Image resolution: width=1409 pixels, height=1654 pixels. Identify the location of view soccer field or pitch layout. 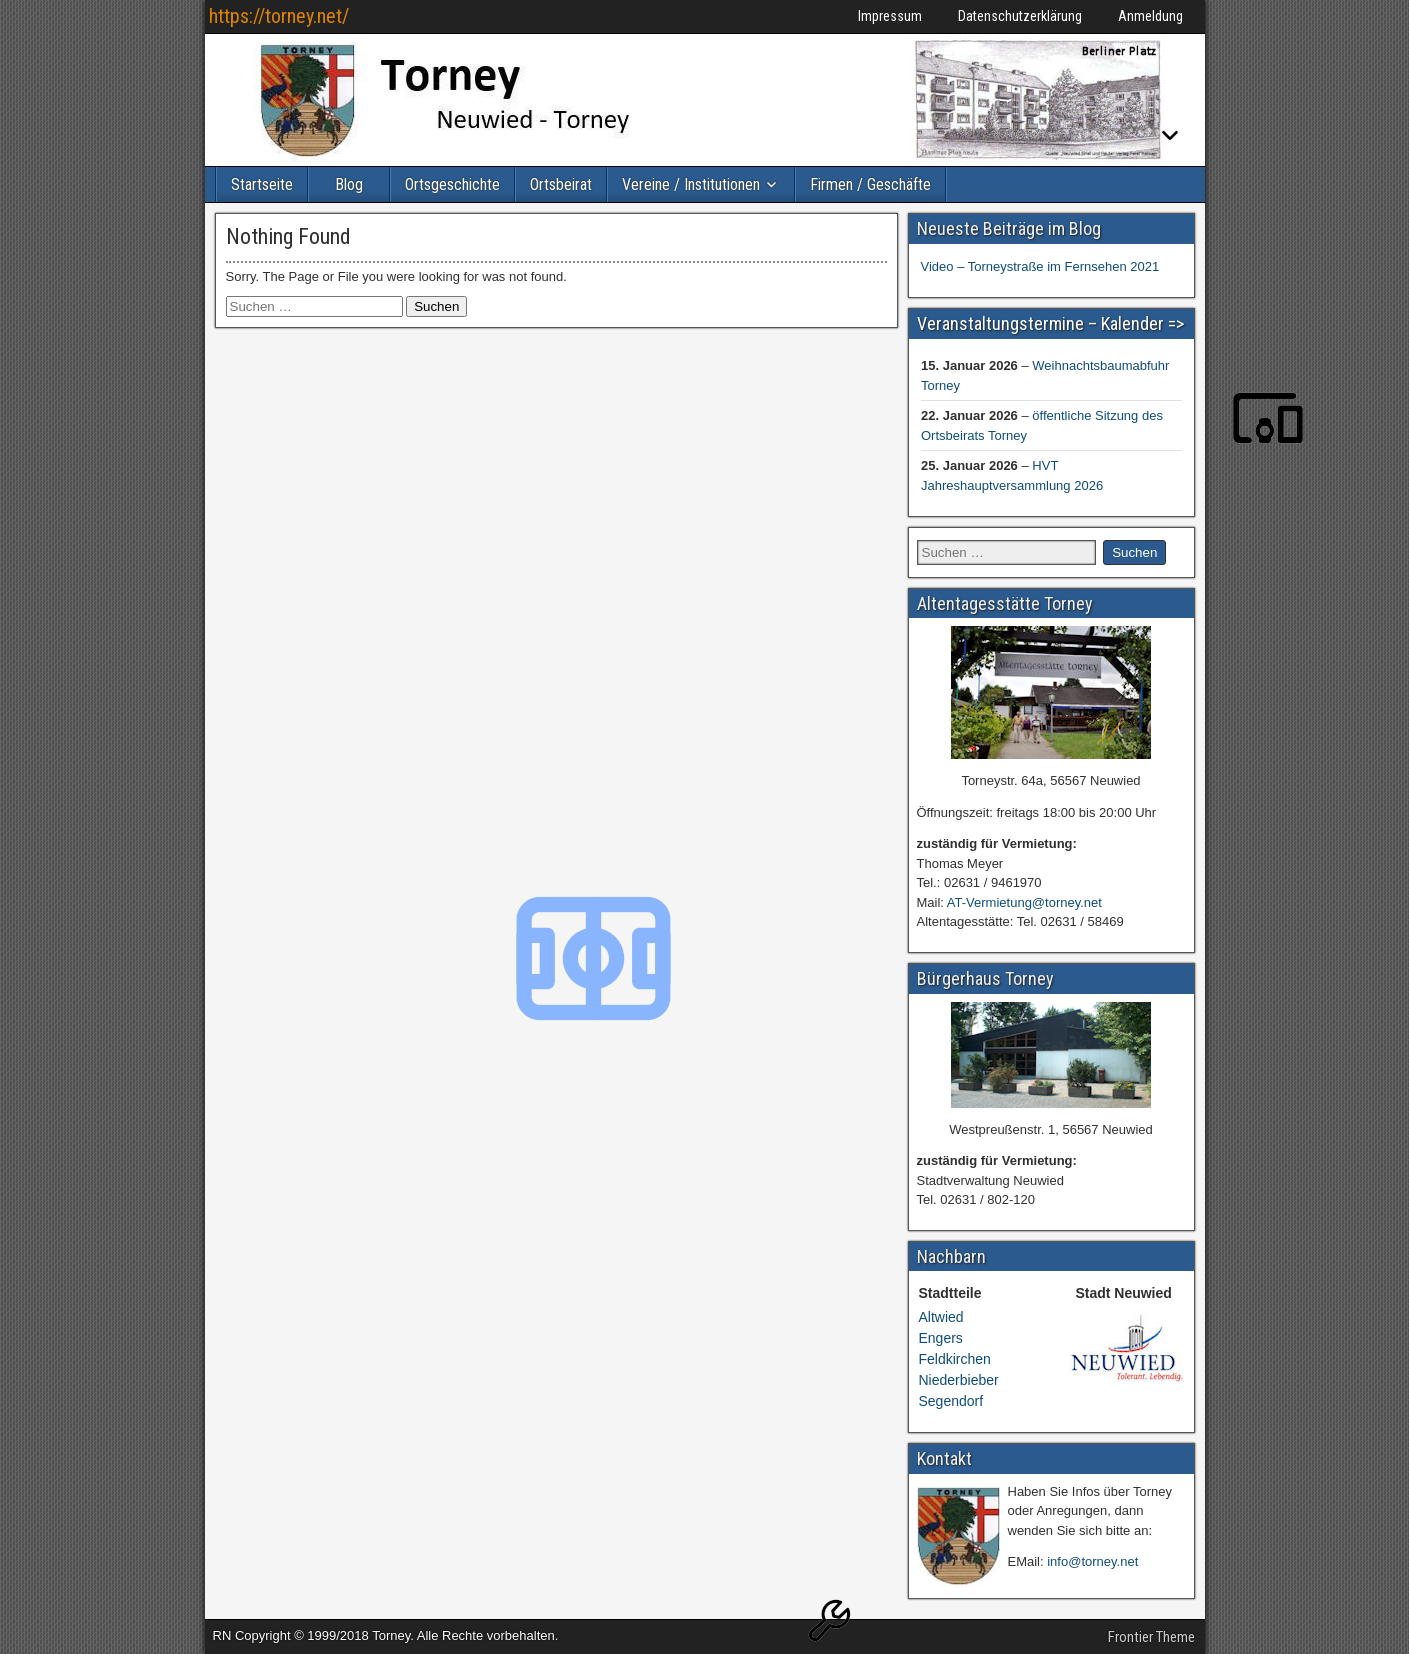
(593, 958).